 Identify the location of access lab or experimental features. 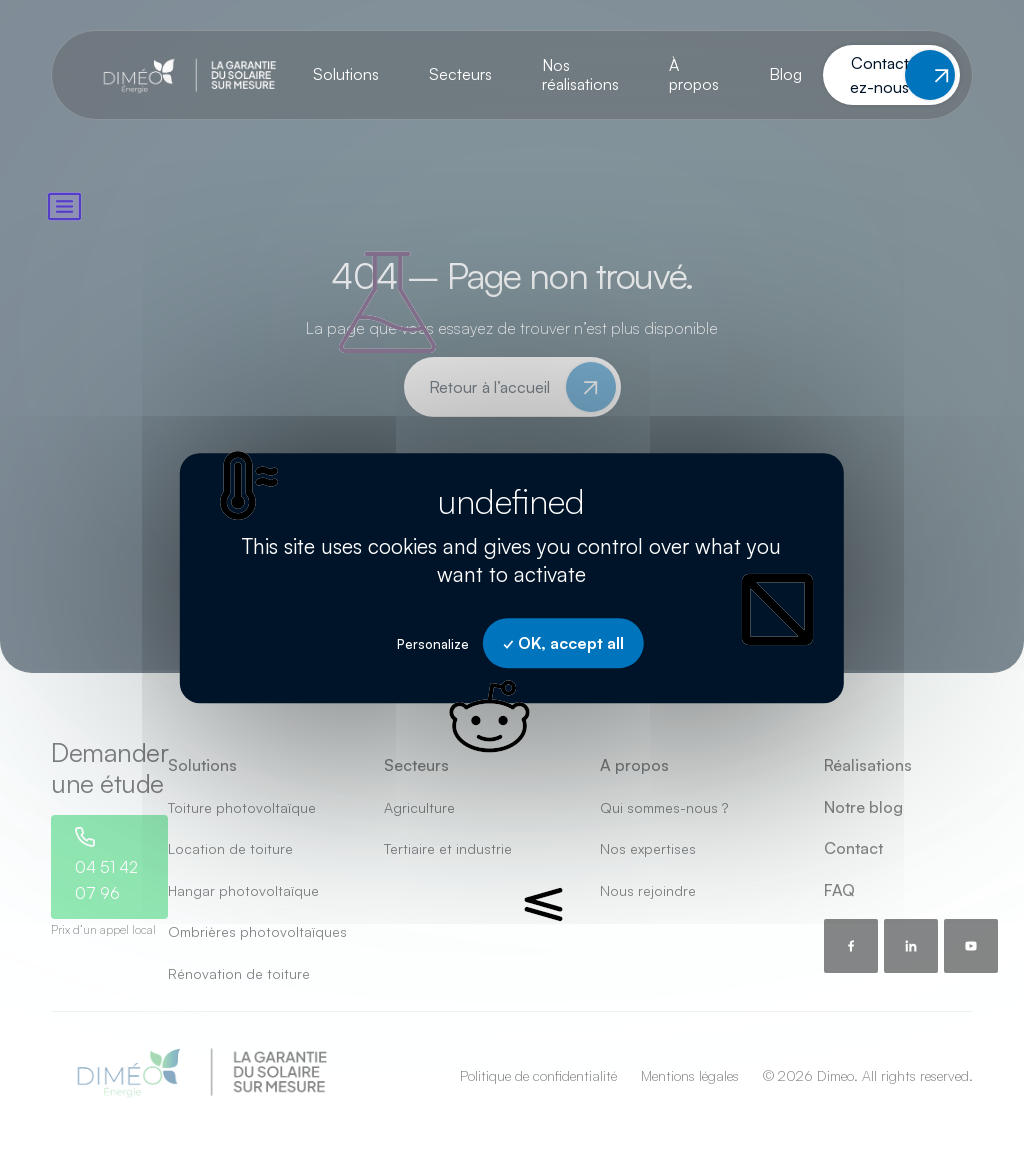
(387, 304).